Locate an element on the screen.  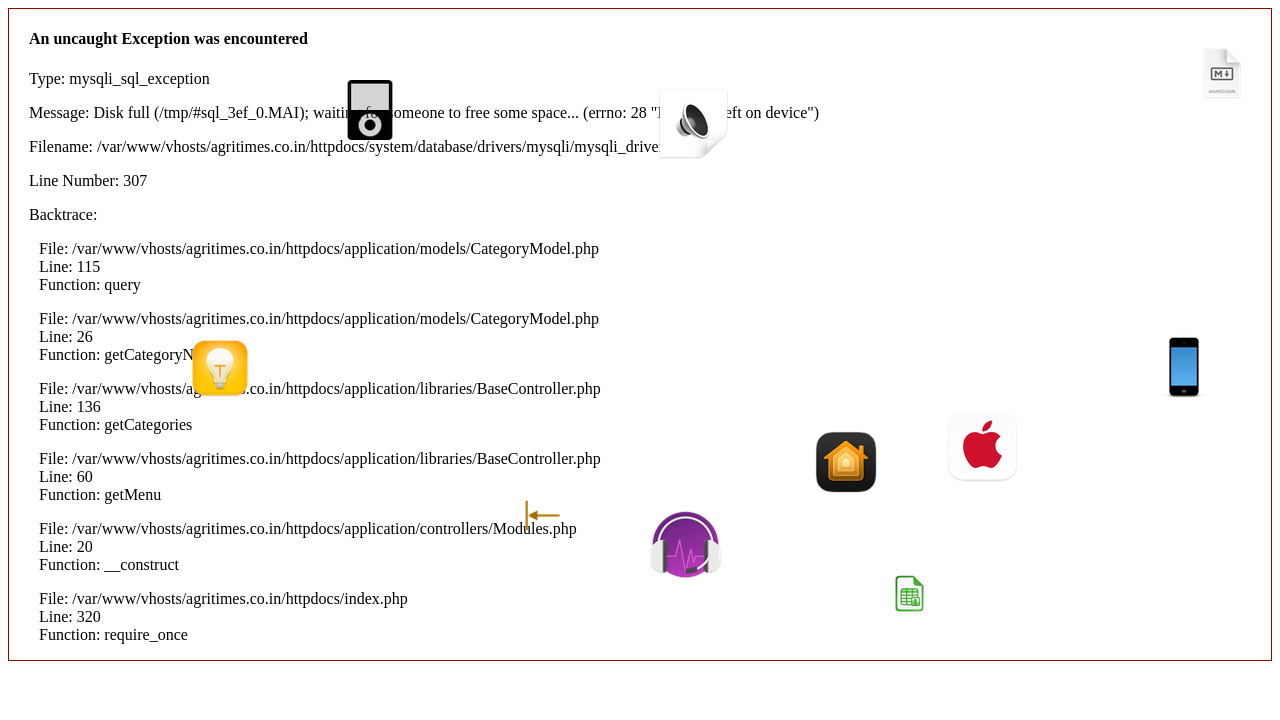
go to the first item in a list or sequence is located at coordinates (542, 515).